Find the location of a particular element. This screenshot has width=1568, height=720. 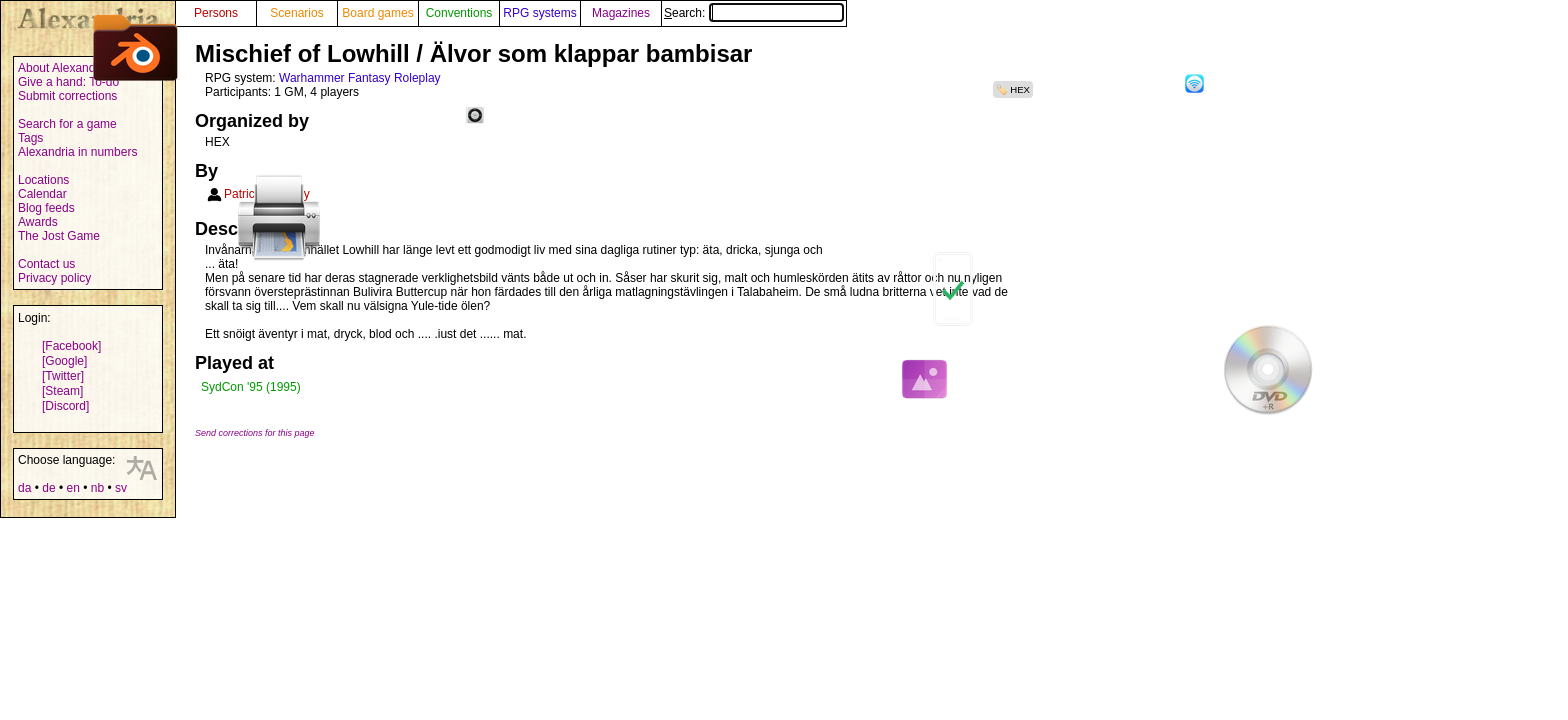

open an image file is located at coordinates (924, 377).